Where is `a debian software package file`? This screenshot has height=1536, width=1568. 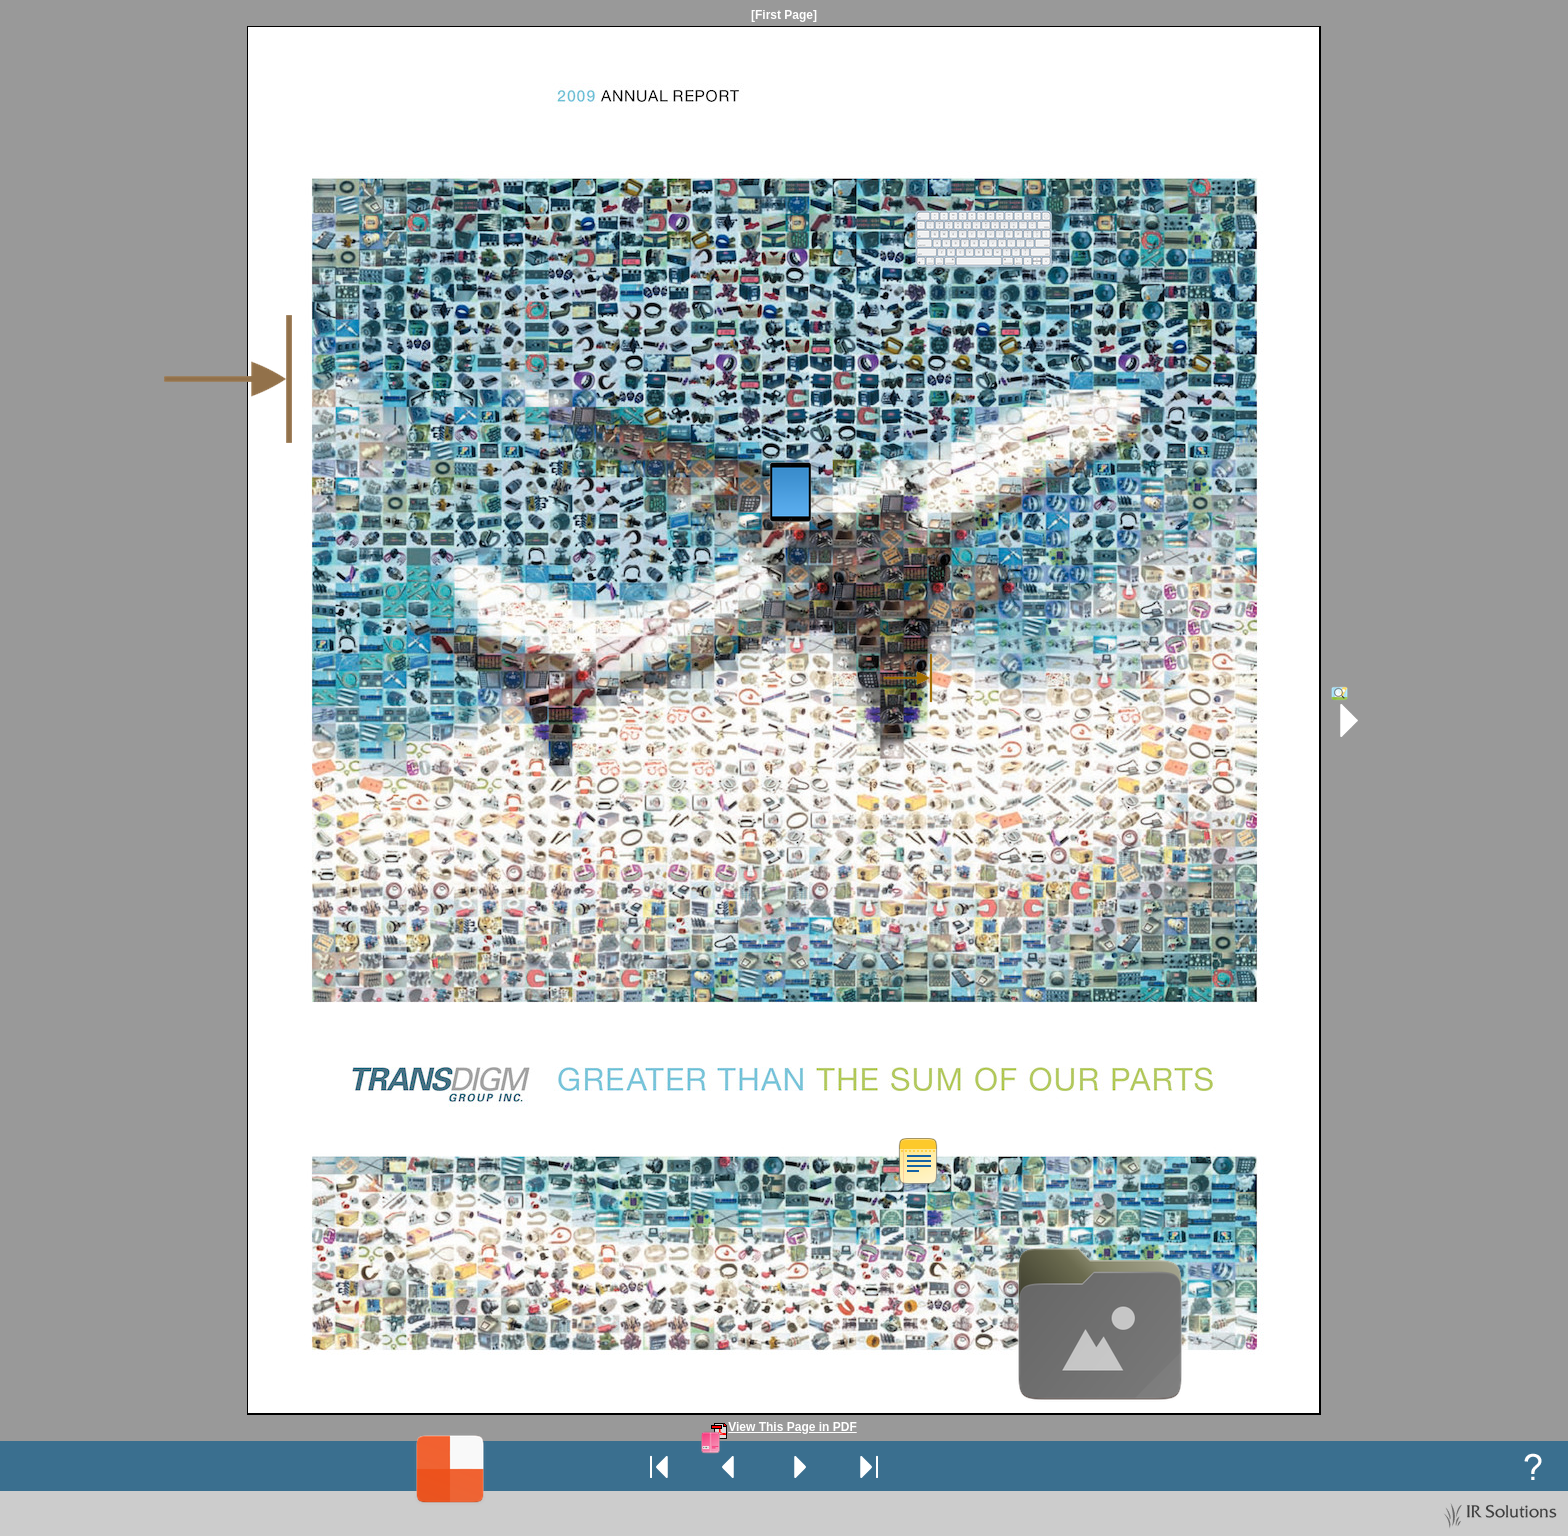 a debian software package file is located at coordinates (710, 1442).